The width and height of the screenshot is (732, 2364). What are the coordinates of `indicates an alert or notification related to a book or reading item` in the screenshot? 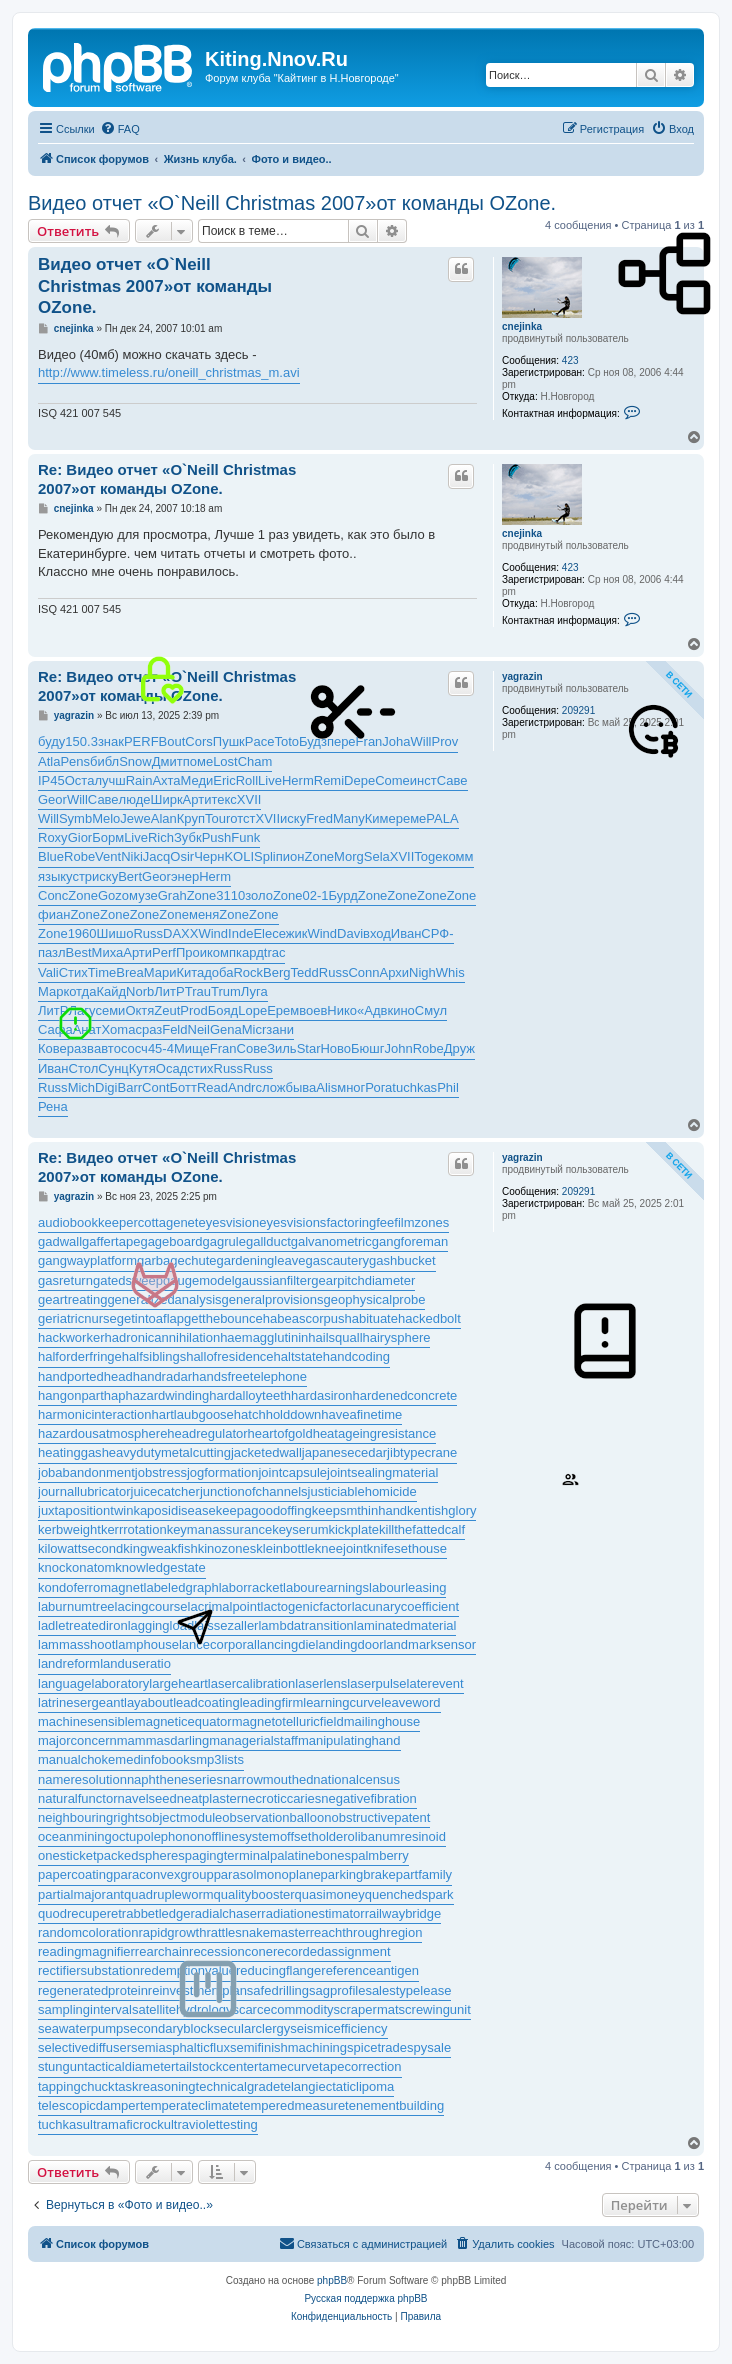 It's located at (605, 1341).